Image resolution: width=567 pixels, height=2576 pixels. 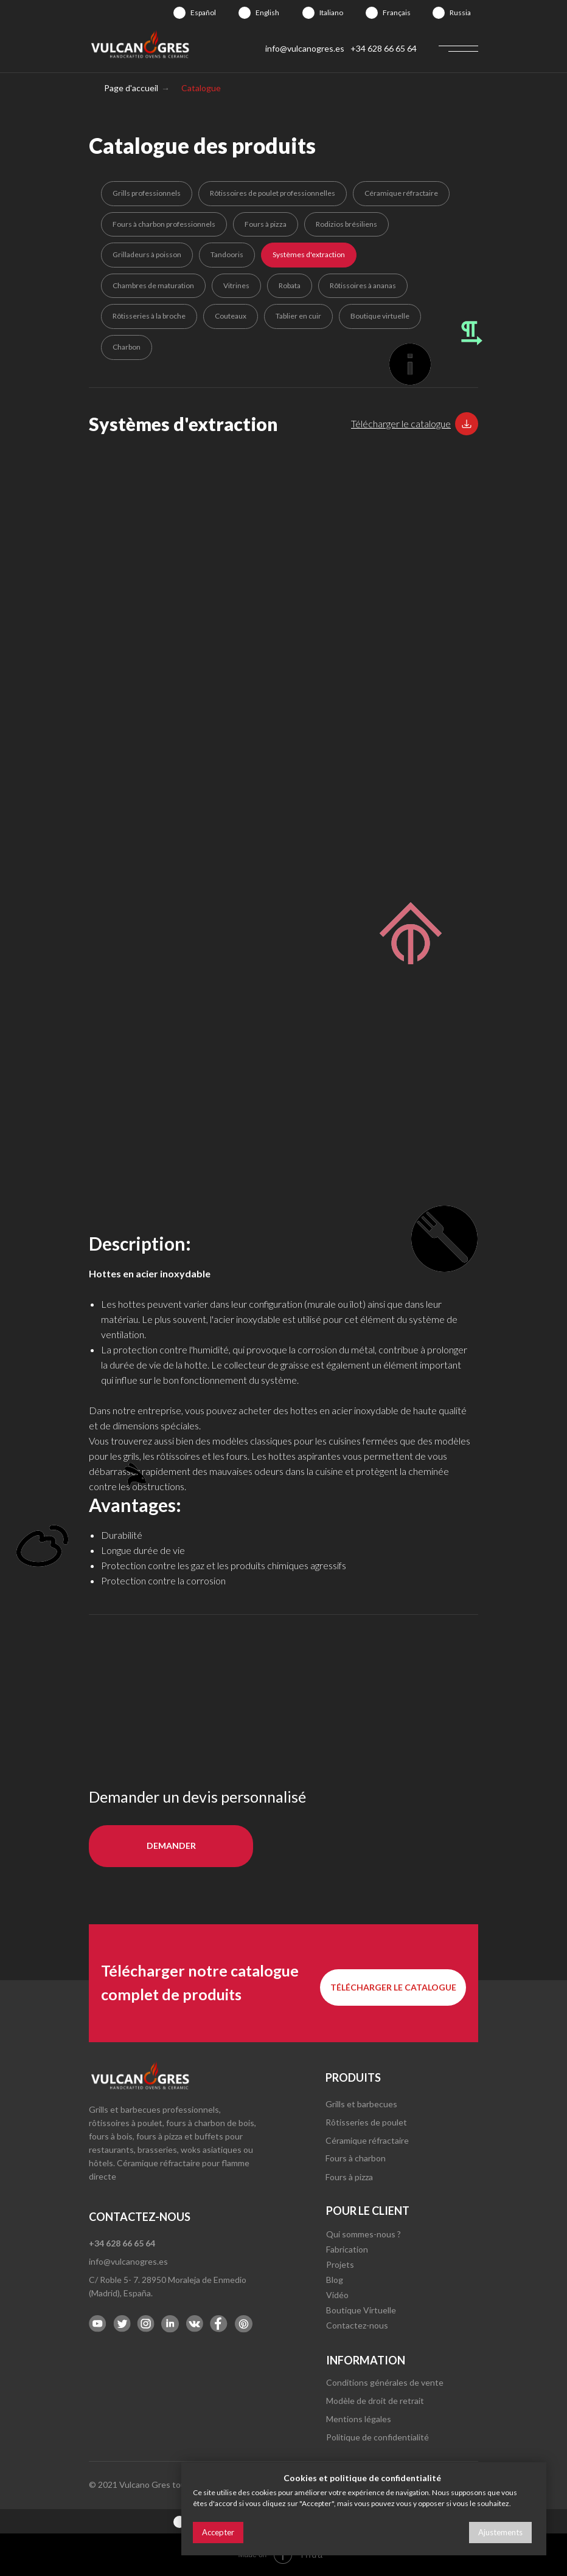 I want to click on open Weibo app, so click(x=42, y=1546).